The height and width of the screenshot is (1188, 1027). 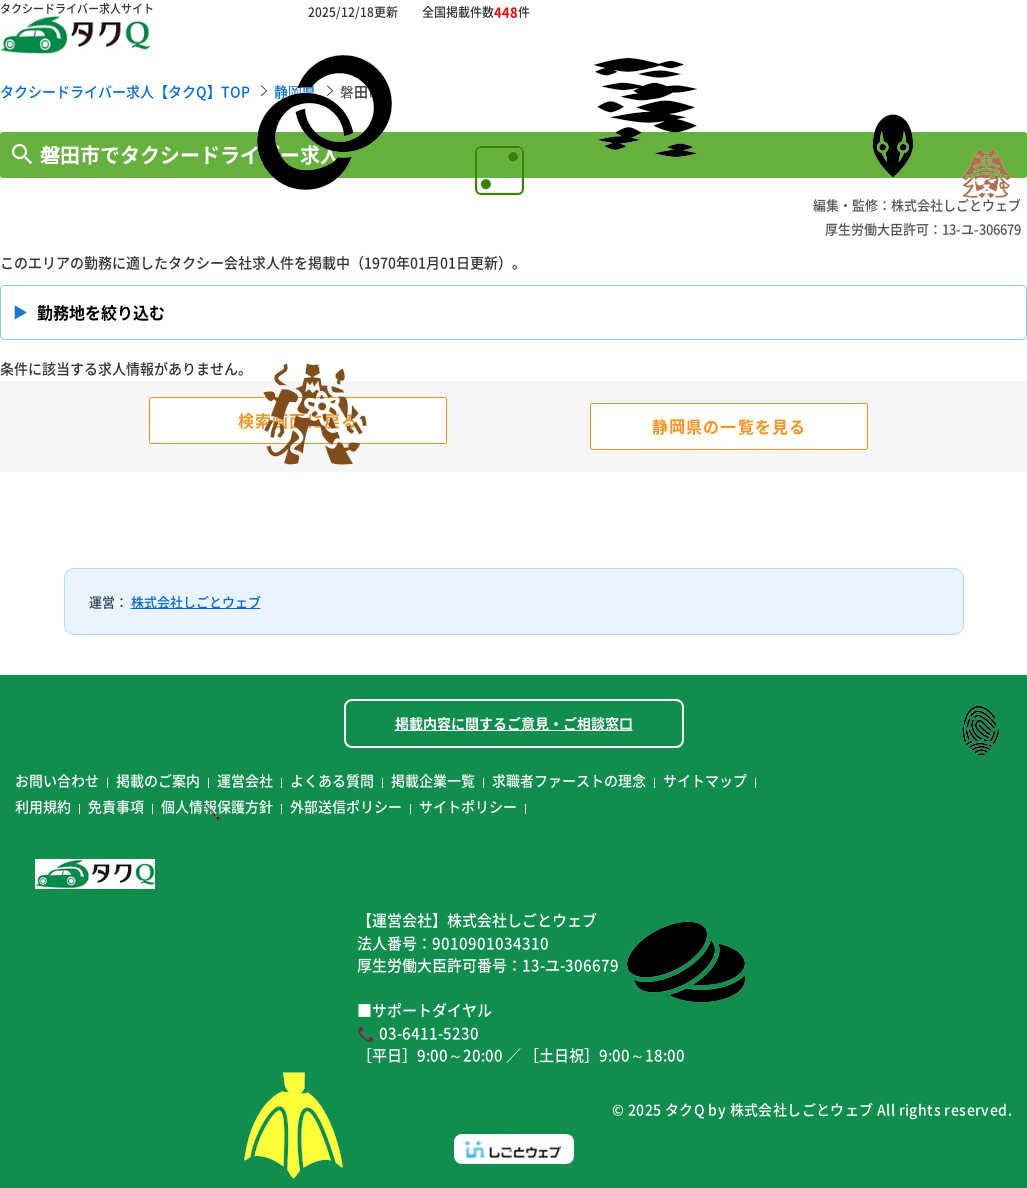 What do you see at coordinates (212, 812) in the screenshot?
I see `select clarinet as your instrument` at bounding box center [212, 812].